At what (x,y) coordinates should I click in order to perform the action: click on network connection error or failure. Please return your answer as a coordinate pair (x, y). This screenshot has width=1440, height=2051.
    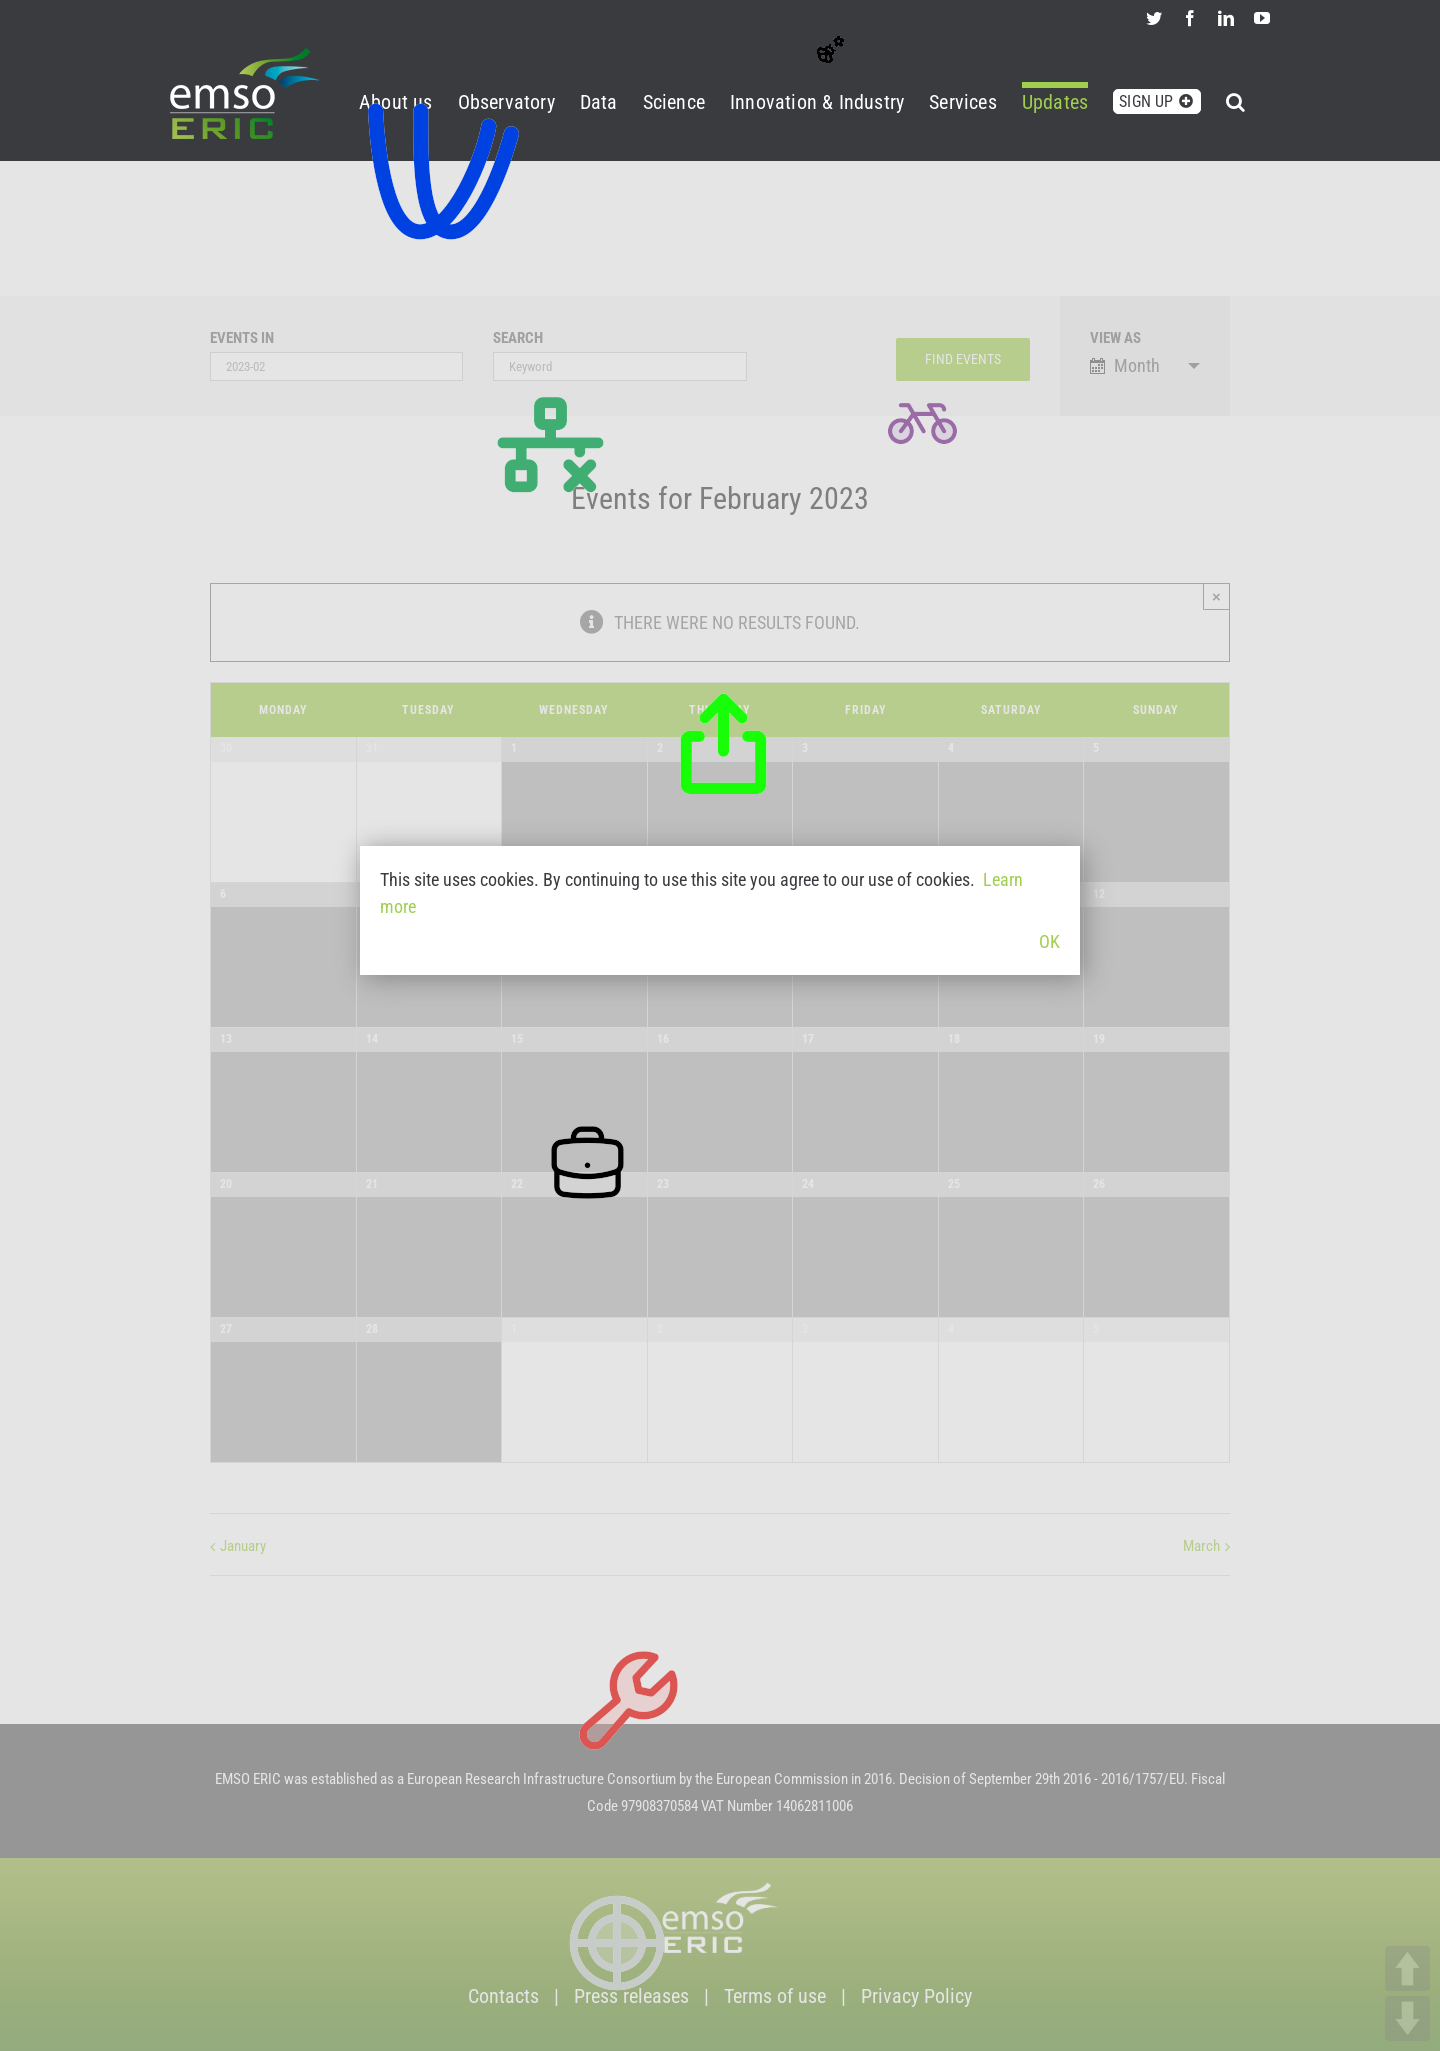
    Looking at the image, I should click on (550, 446).